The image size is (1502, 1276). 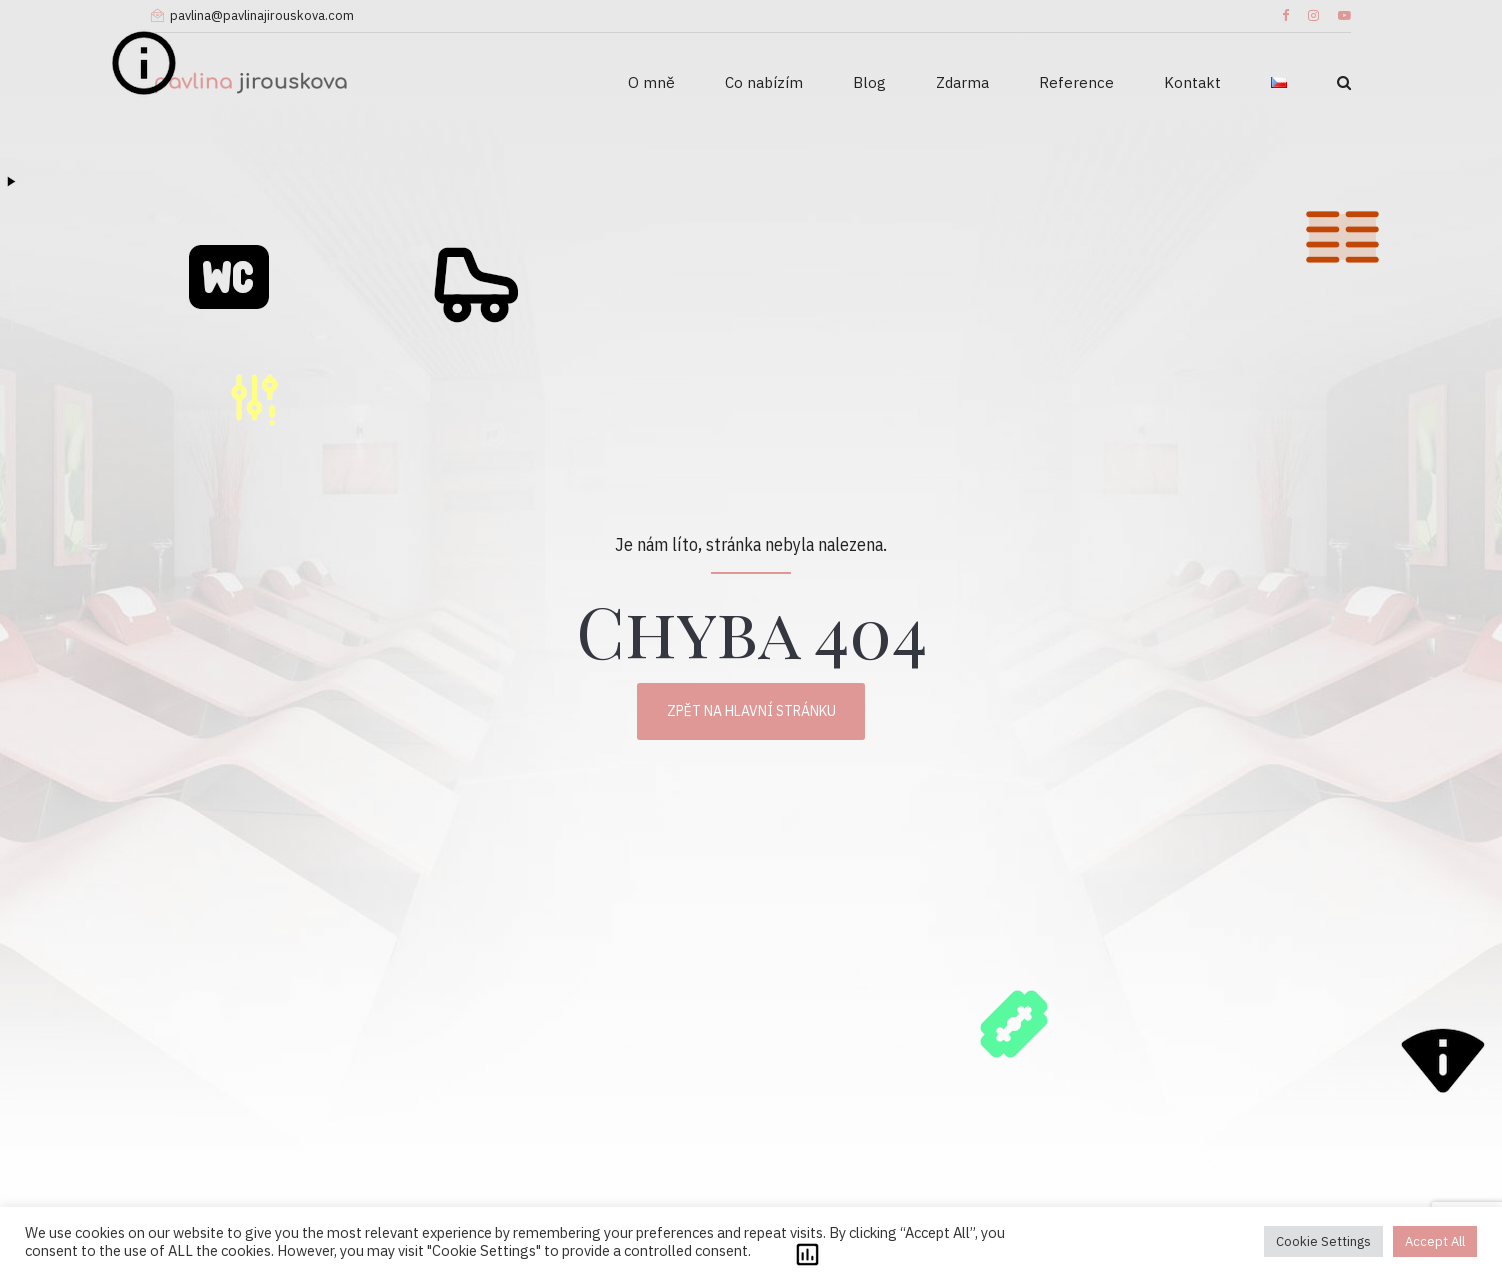 I want to click on browse roller skating activities or locations, so click(x=476, y=285).